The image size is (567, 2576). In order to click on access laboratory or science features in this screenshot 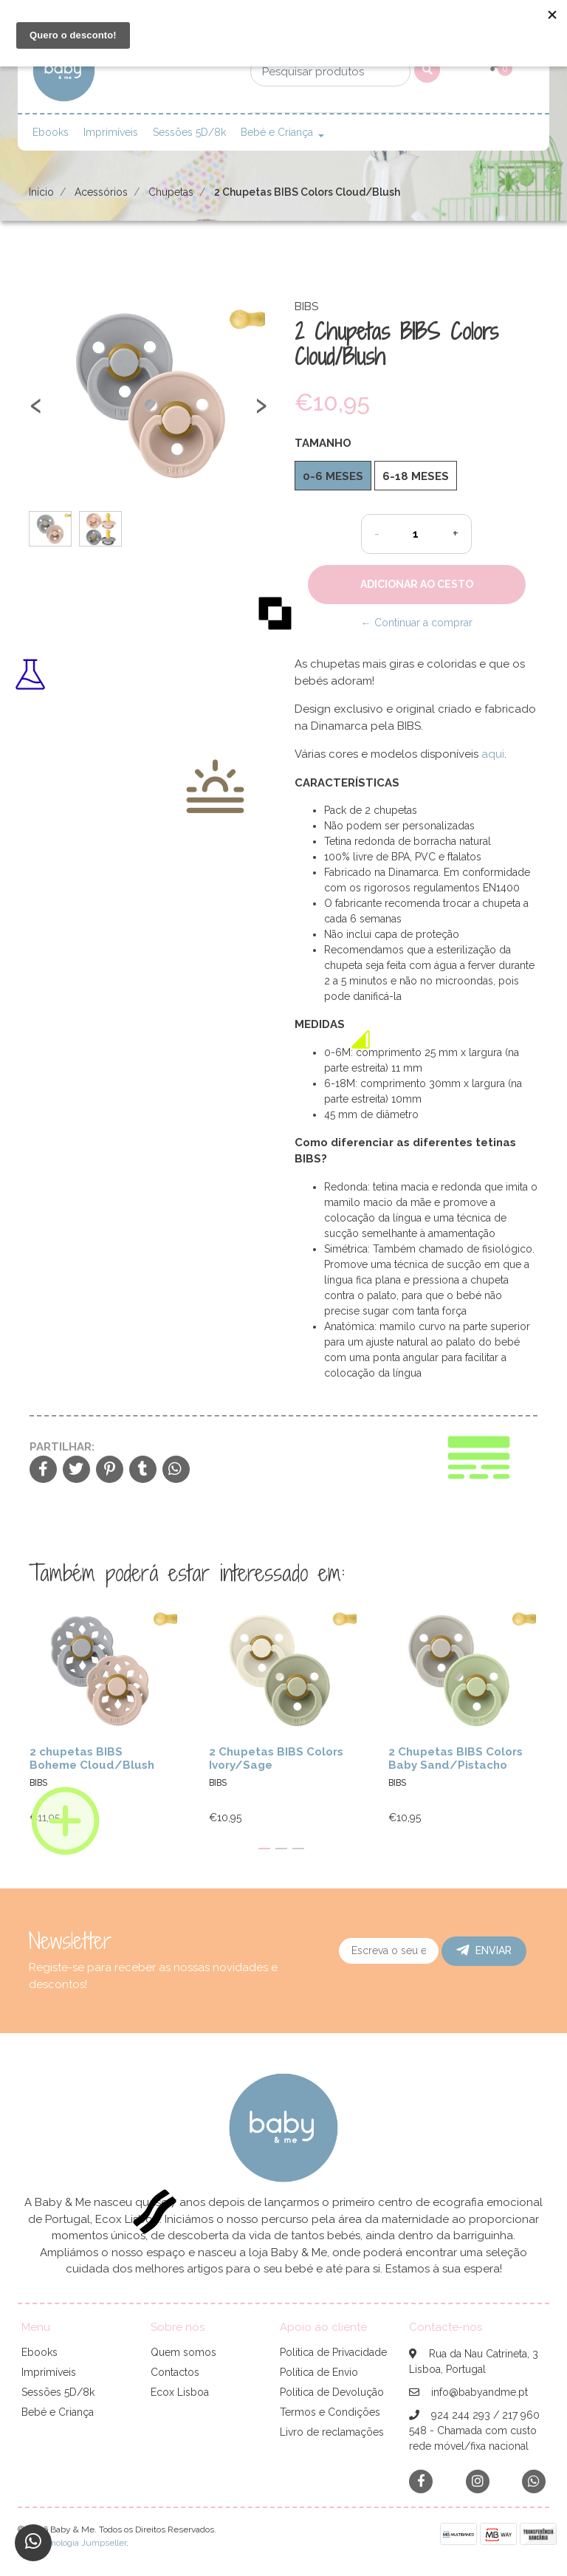, I will do `click(30, 675)`.